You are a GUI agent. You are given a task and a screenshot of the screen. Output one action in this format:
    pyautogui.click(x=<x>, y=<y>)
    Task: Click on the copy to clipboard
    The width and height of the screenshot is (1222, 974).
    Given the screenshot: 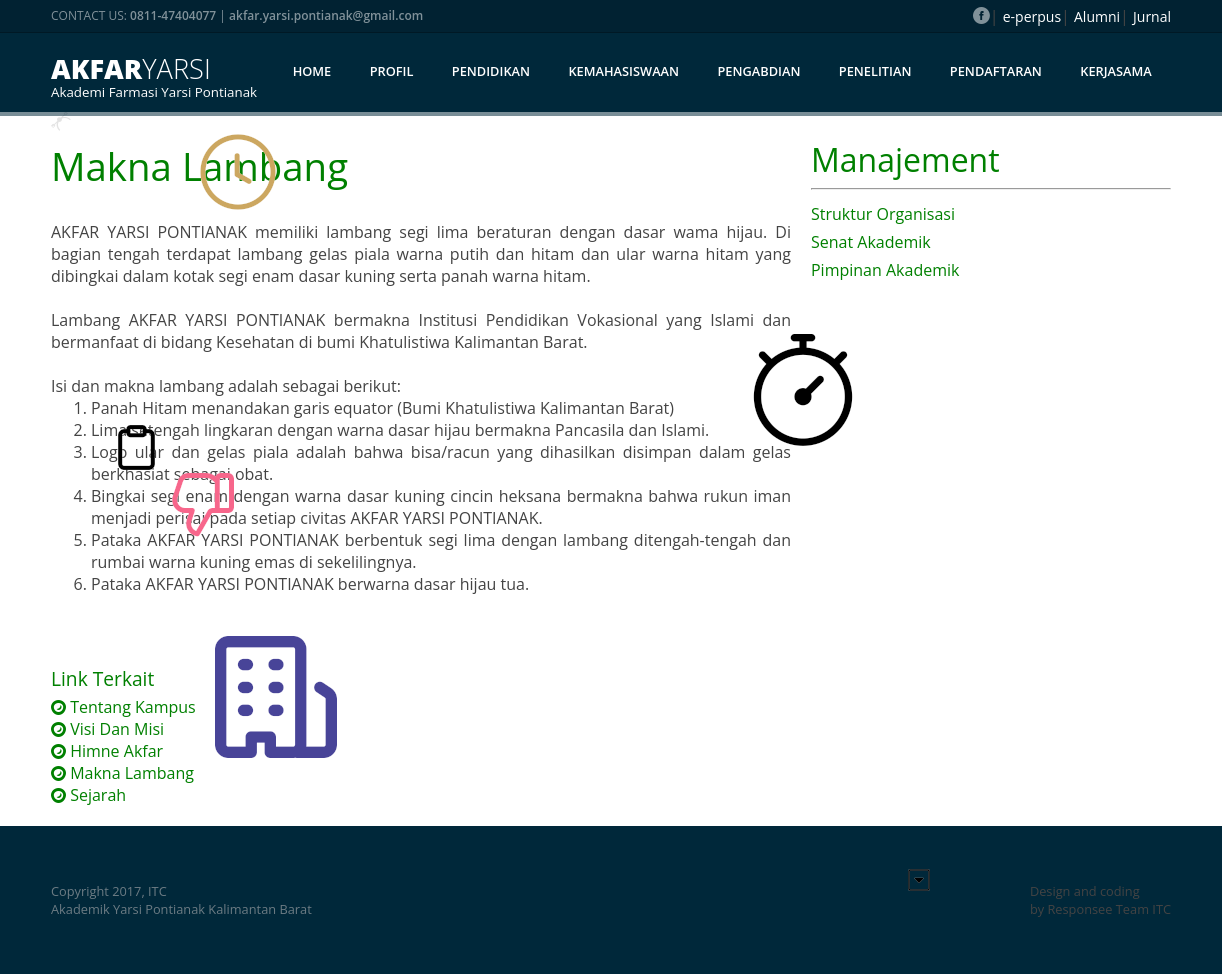 What is the action you would take?
    pyautogui.click(x=136, y=447)
    